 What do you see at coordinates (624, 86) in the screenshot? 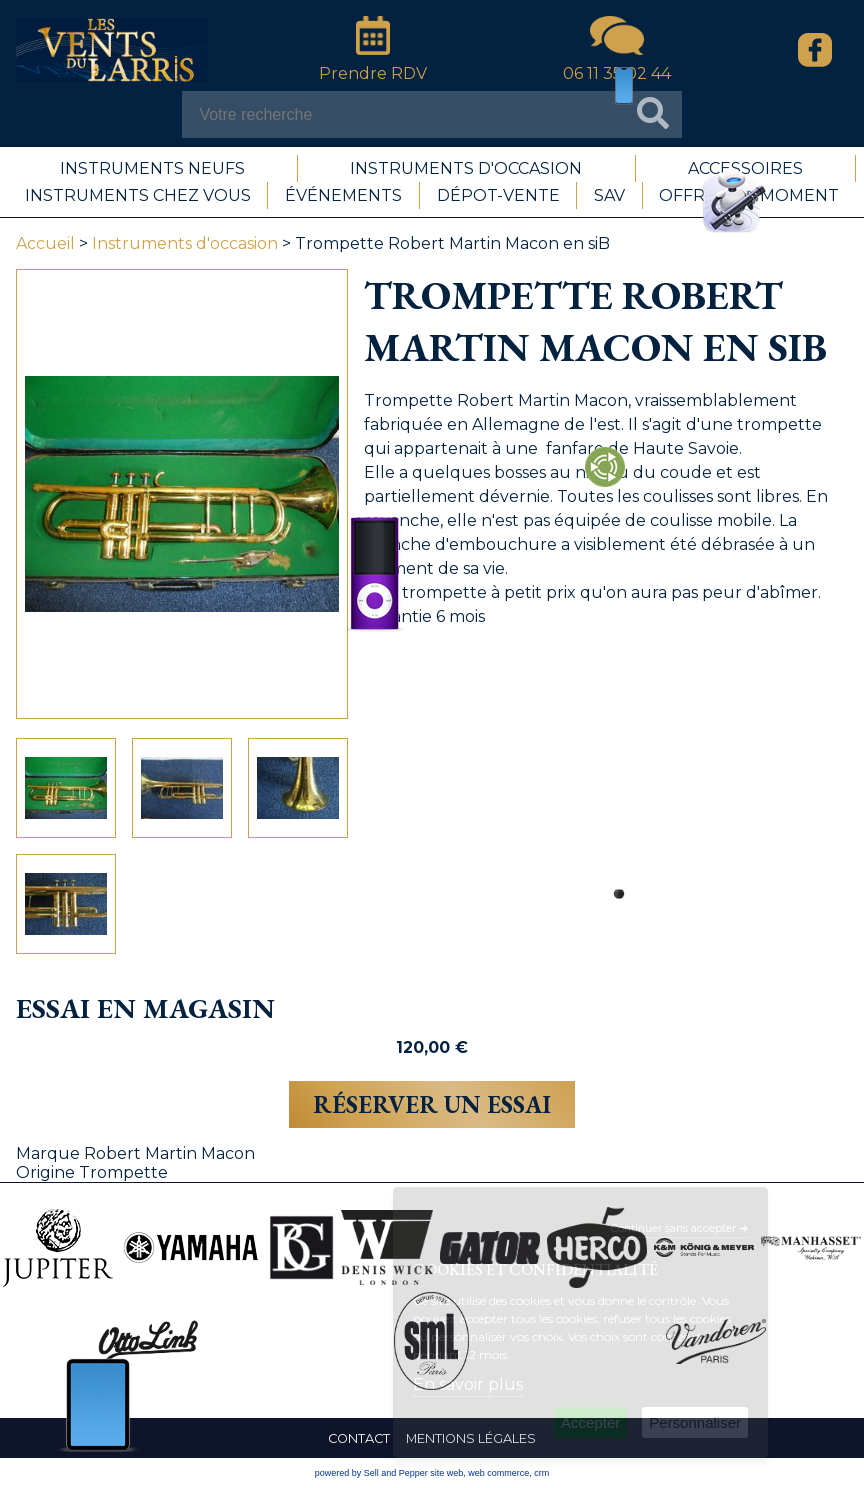
I see `manage connected iPhone device` at bounding box center [624, 86].